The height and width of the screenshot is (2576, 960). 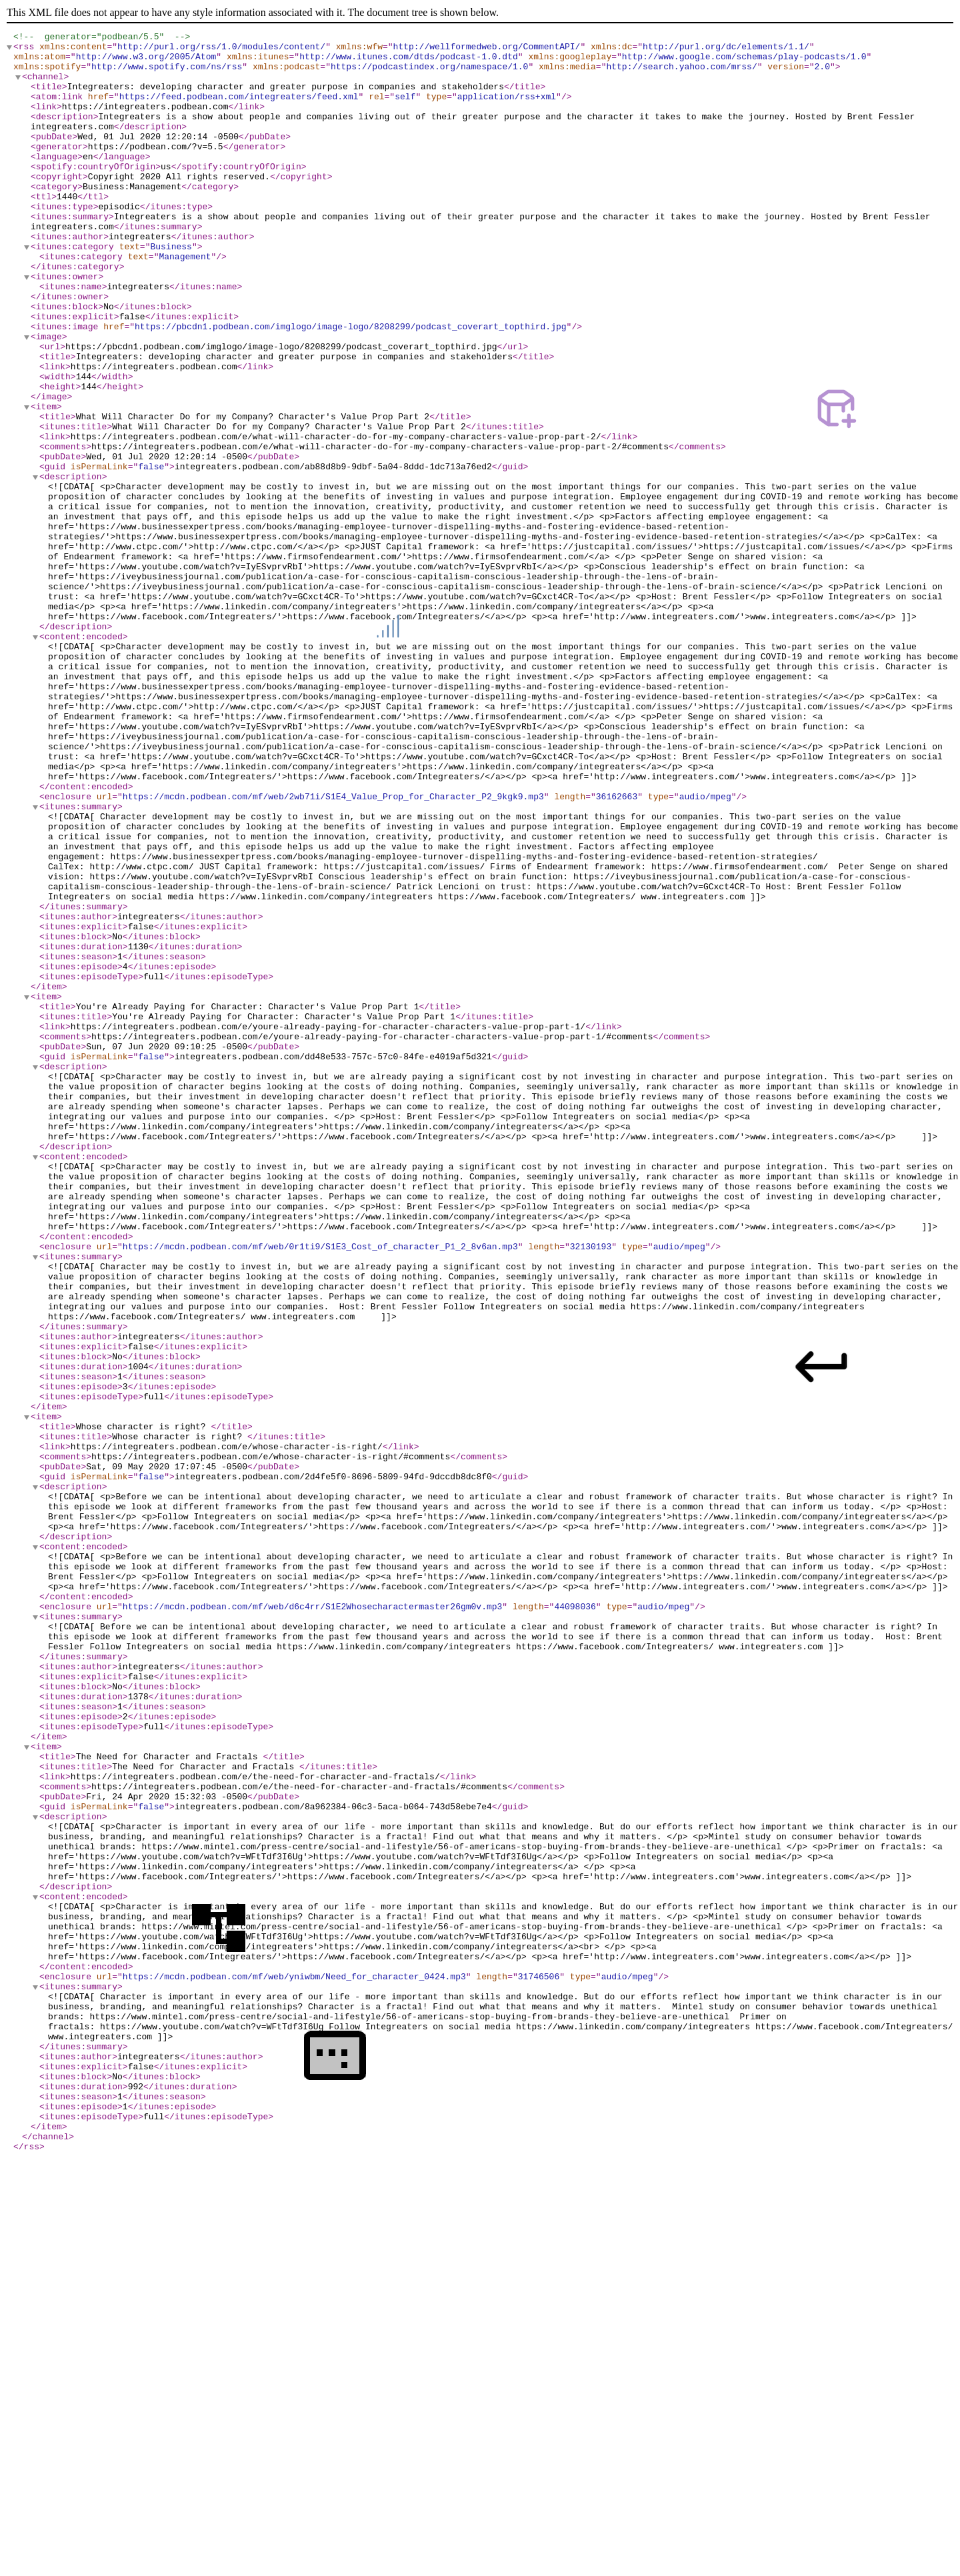 I want to click on view account hierarchy or organizational structure, so click(x=219, y=1928).